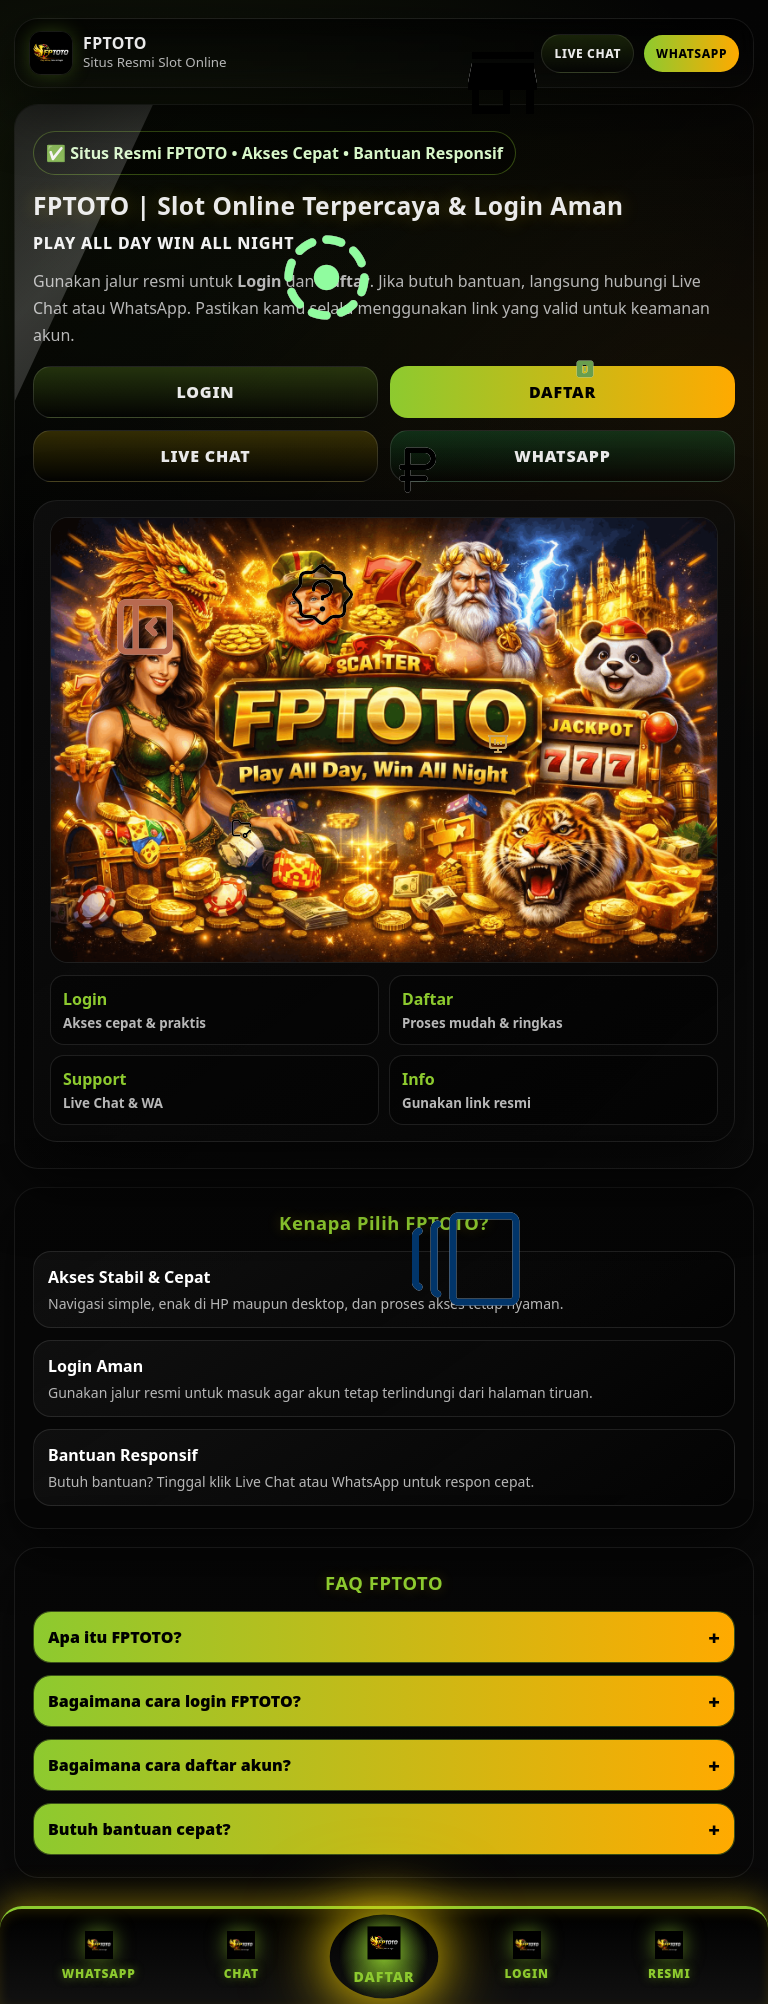 Image resolution: width=768 pixels, height=2004 pixels. I want to click on indicates Russian ruble currency, so click(419, 470).